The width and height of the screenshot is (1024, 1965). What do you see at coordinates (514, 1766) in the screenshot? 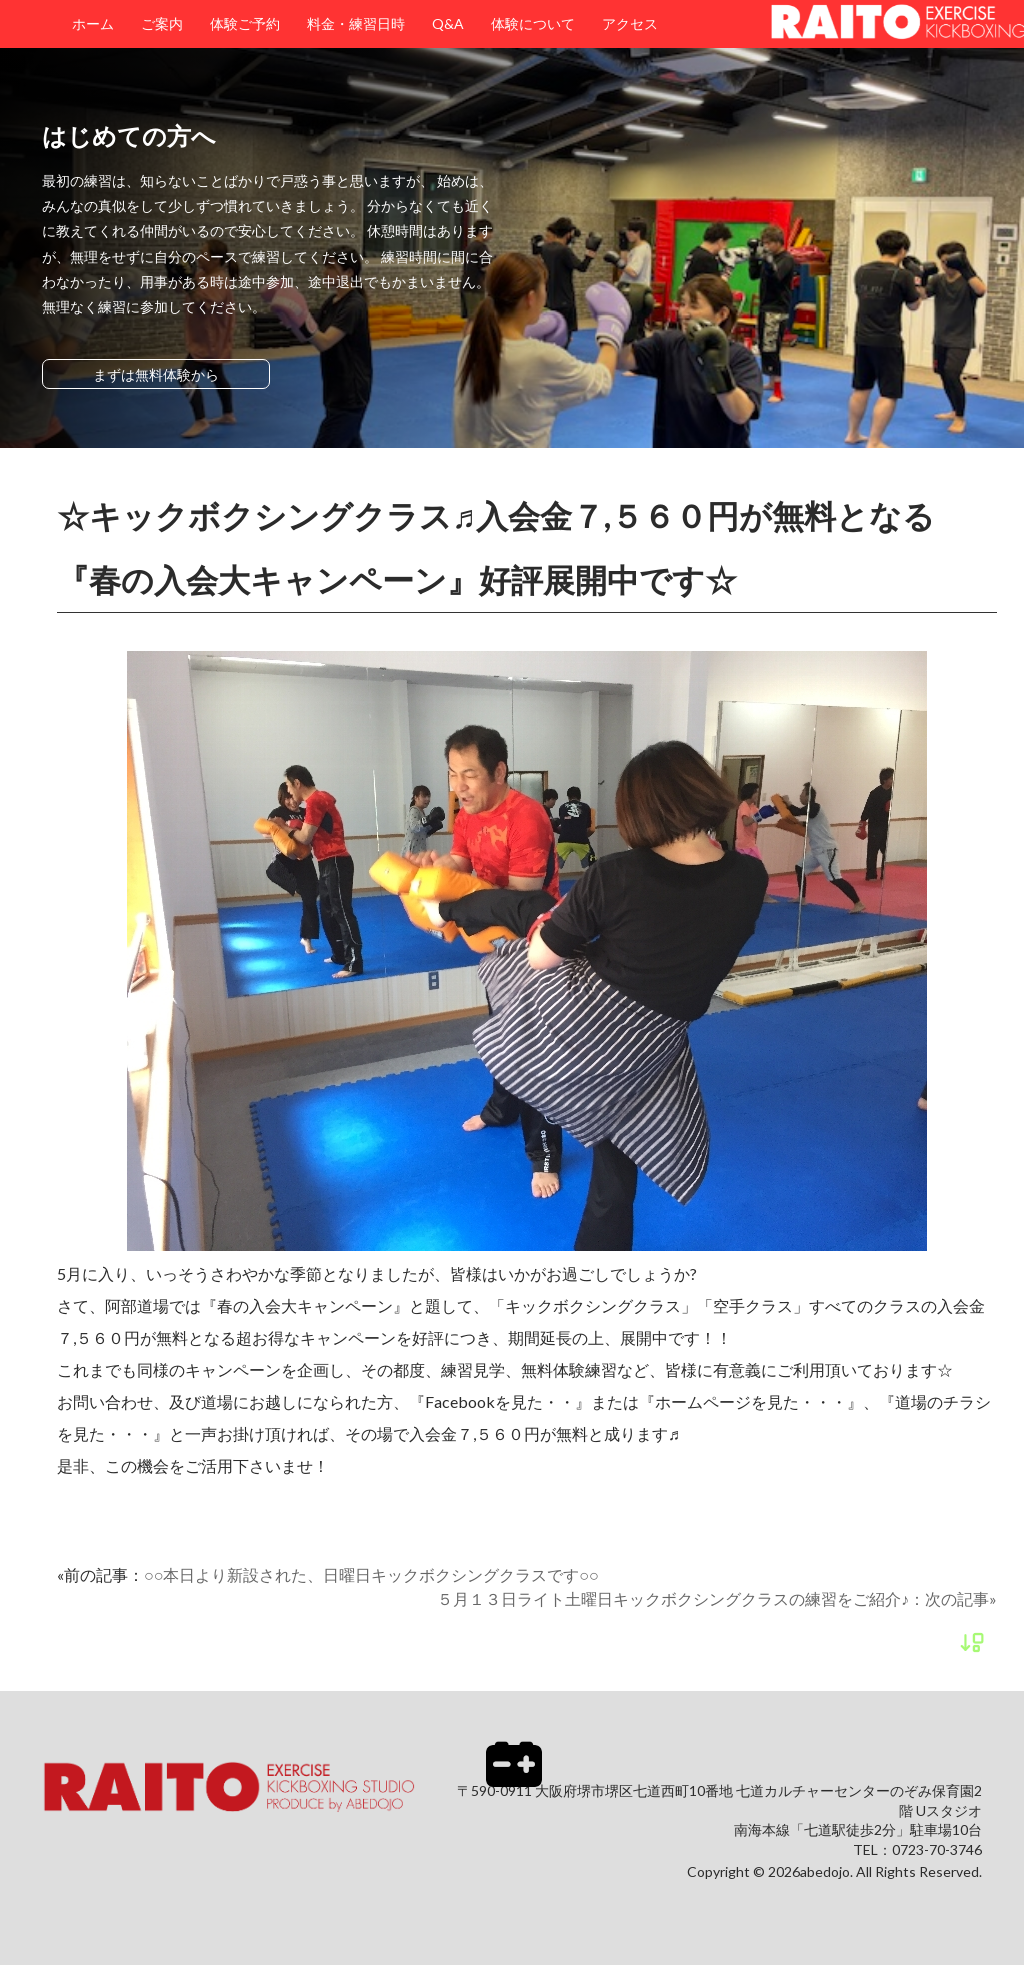
I see `check vehicle battery status` at bounding box center [514, 1766].